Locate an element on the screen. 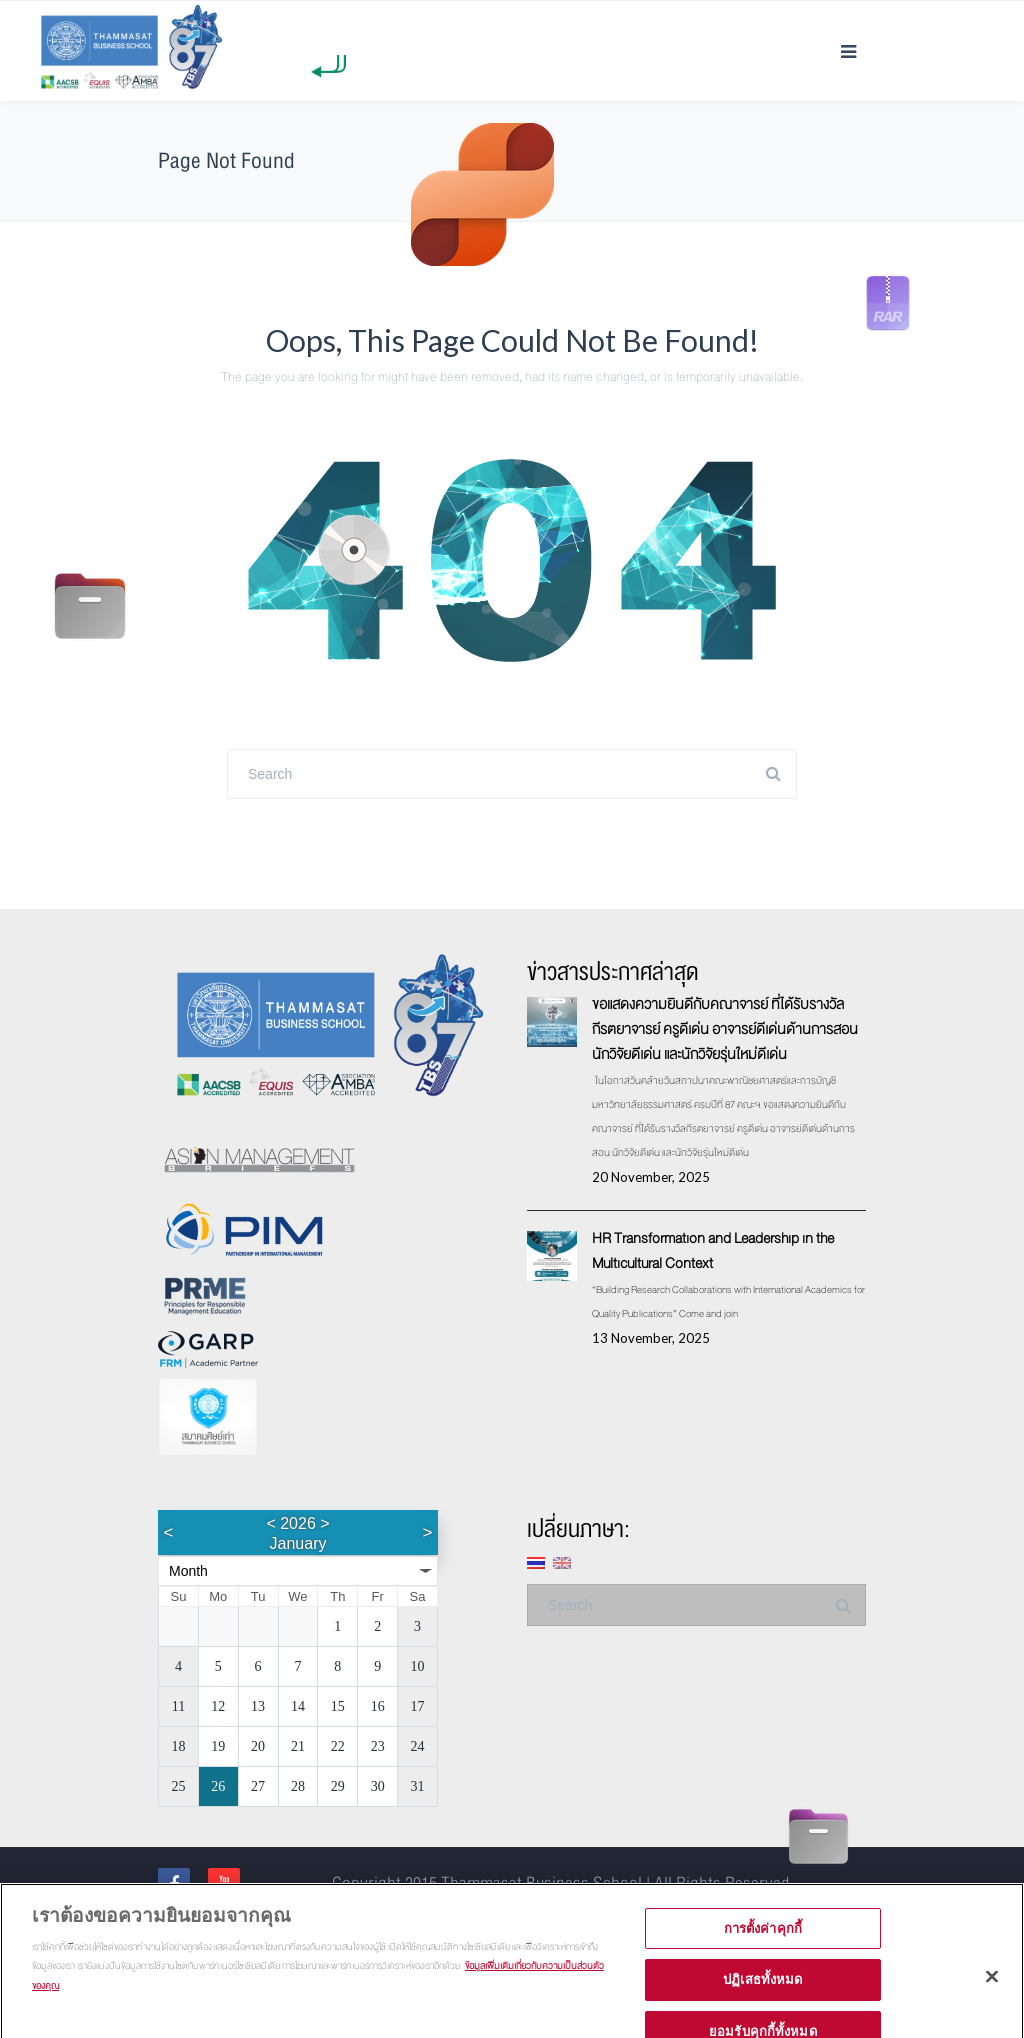  a compressed RAR archive file is located at coordinates (888, 303).